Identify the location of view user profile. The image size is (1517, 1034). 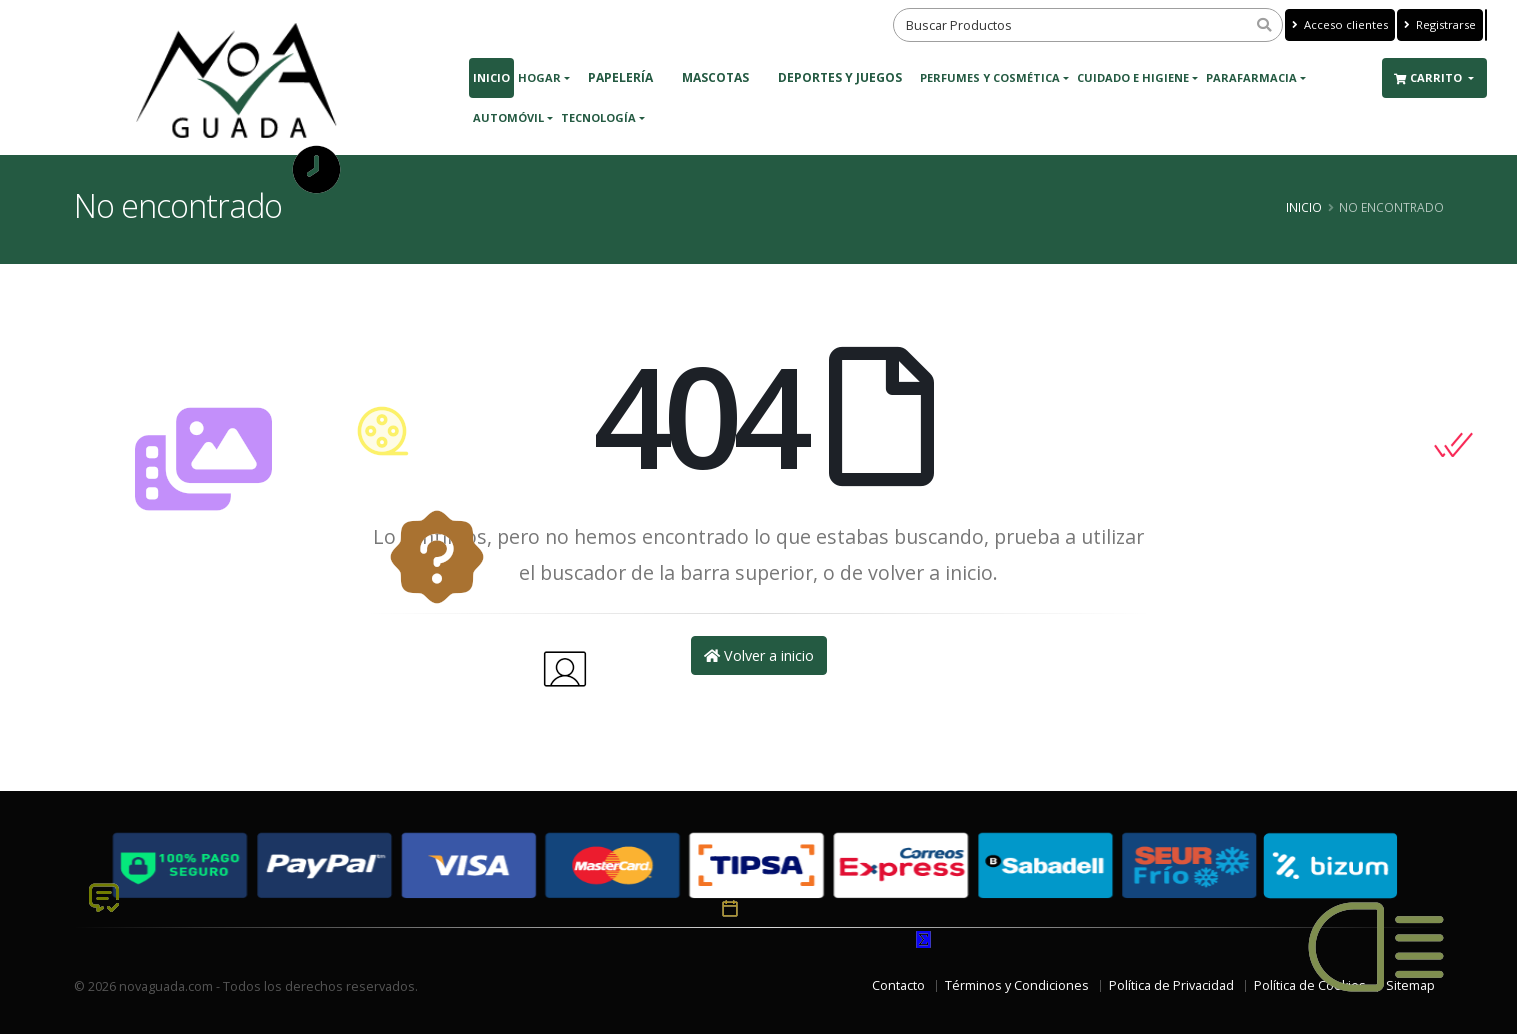
(565, 669).